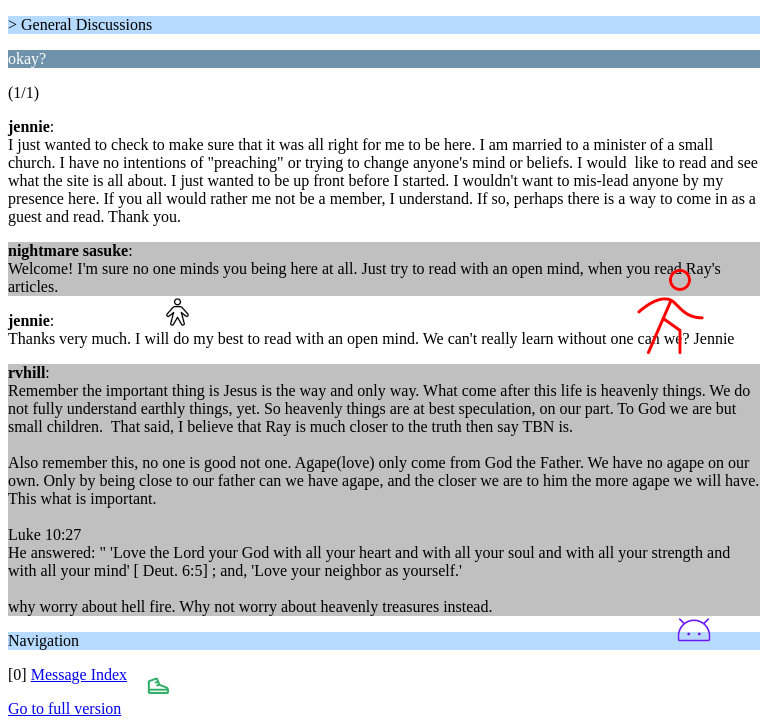 This screenshot has height=726, width=768. I want to click on access footwear or shoe category, so click(157, 686).